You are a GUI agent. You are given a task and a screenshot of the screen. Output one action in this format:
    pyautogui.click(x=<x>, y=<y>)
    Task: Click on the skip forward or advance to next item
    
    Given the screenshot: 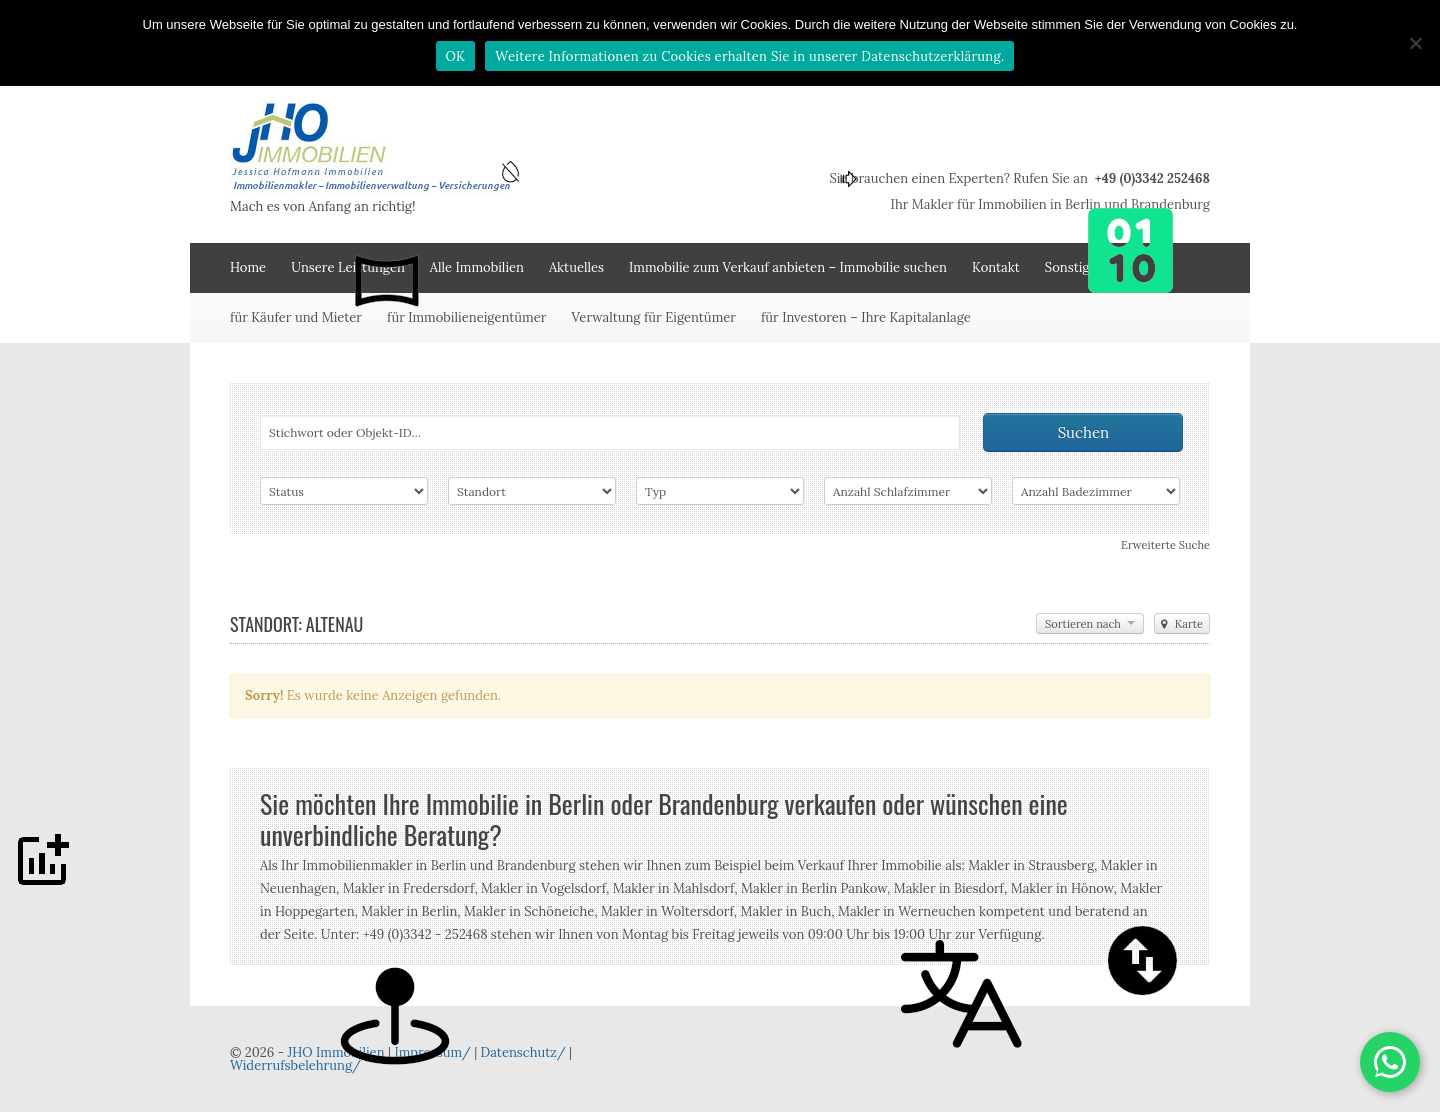 What is the action you would take?
    pyautogui.click(x=848, y=179)
    